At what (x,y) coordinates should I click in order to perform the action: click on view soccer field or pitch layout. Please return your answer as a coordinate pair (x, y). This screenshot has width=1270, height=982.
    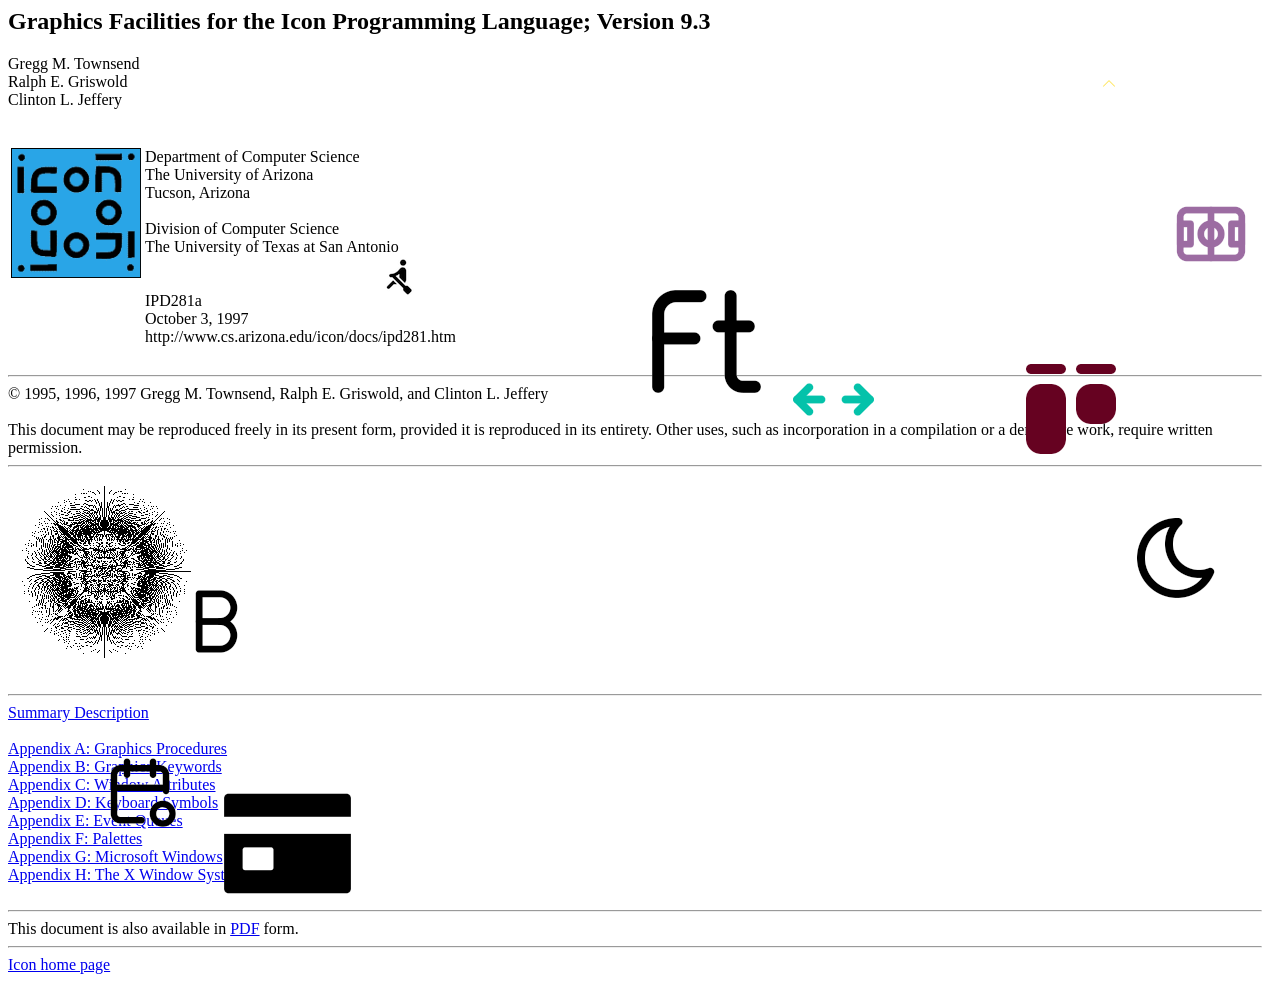
    Looking at the image, I should click on (1211, 234).